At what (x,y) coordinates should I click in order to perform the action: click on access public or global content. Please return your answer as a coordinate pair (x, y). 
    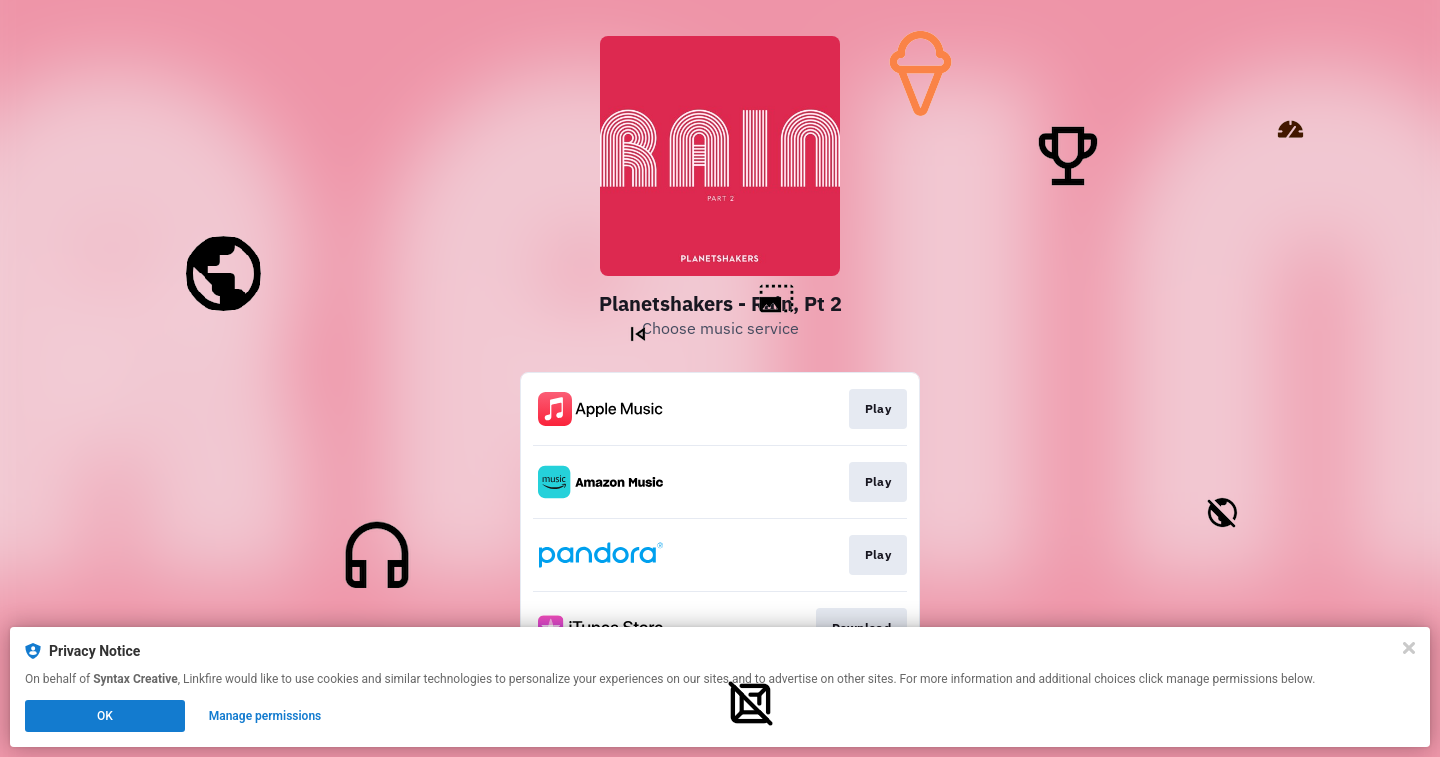
    Looking at the image, I should click on (223, 273).